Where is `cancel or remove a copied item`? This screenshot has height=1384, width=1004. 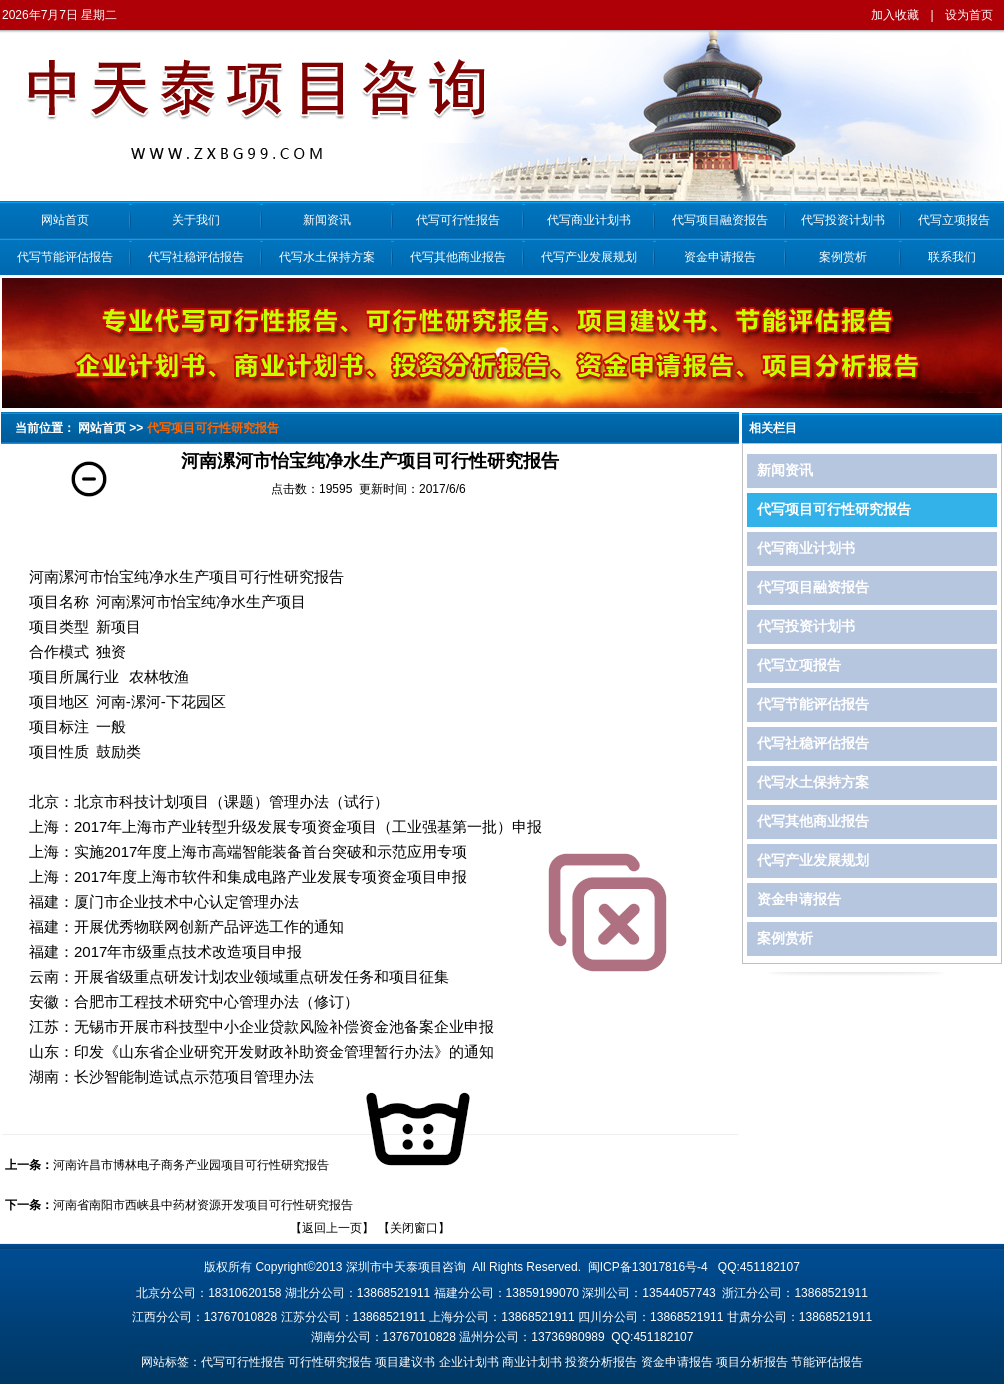 cancel or remove a copied item is located at coordinates (607, 912).